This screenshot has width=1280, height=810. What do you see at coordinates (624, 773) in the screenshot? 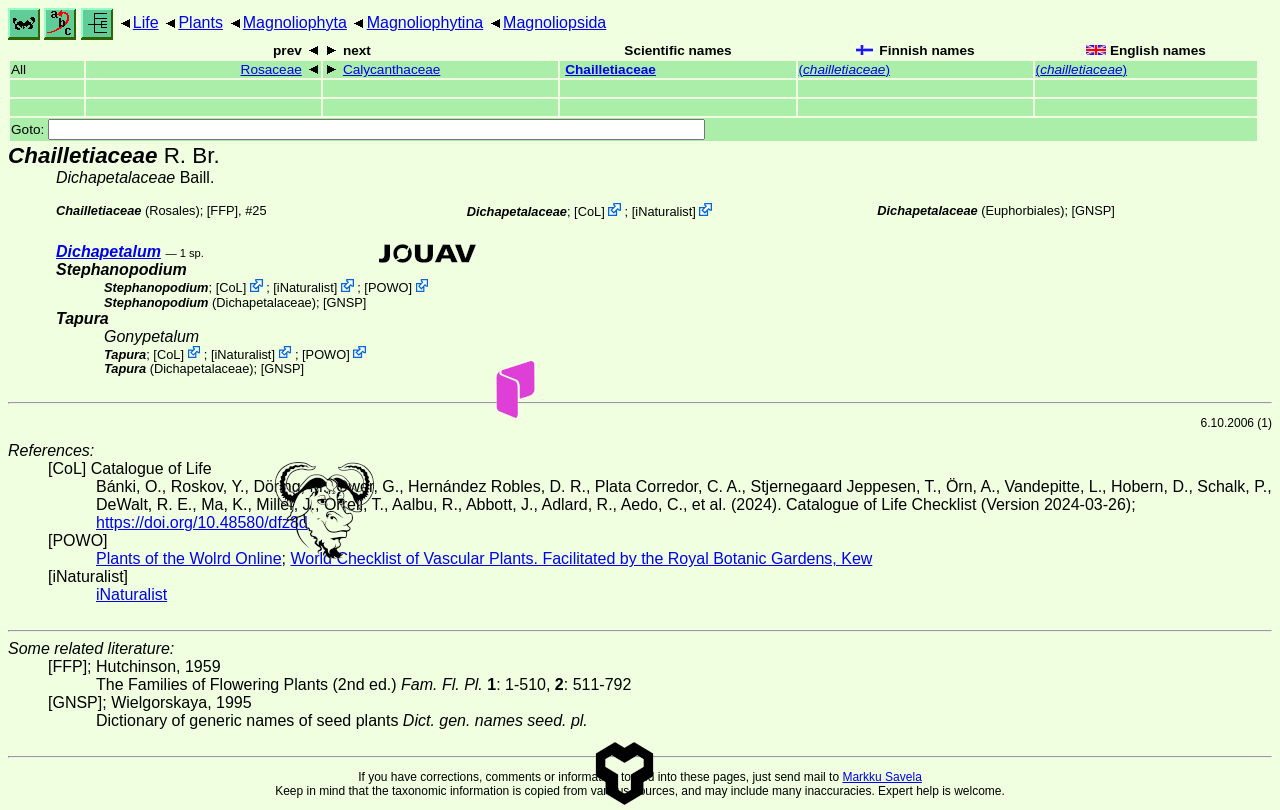
I see `youhodler app or service logo` at bounding box center [624, 773].